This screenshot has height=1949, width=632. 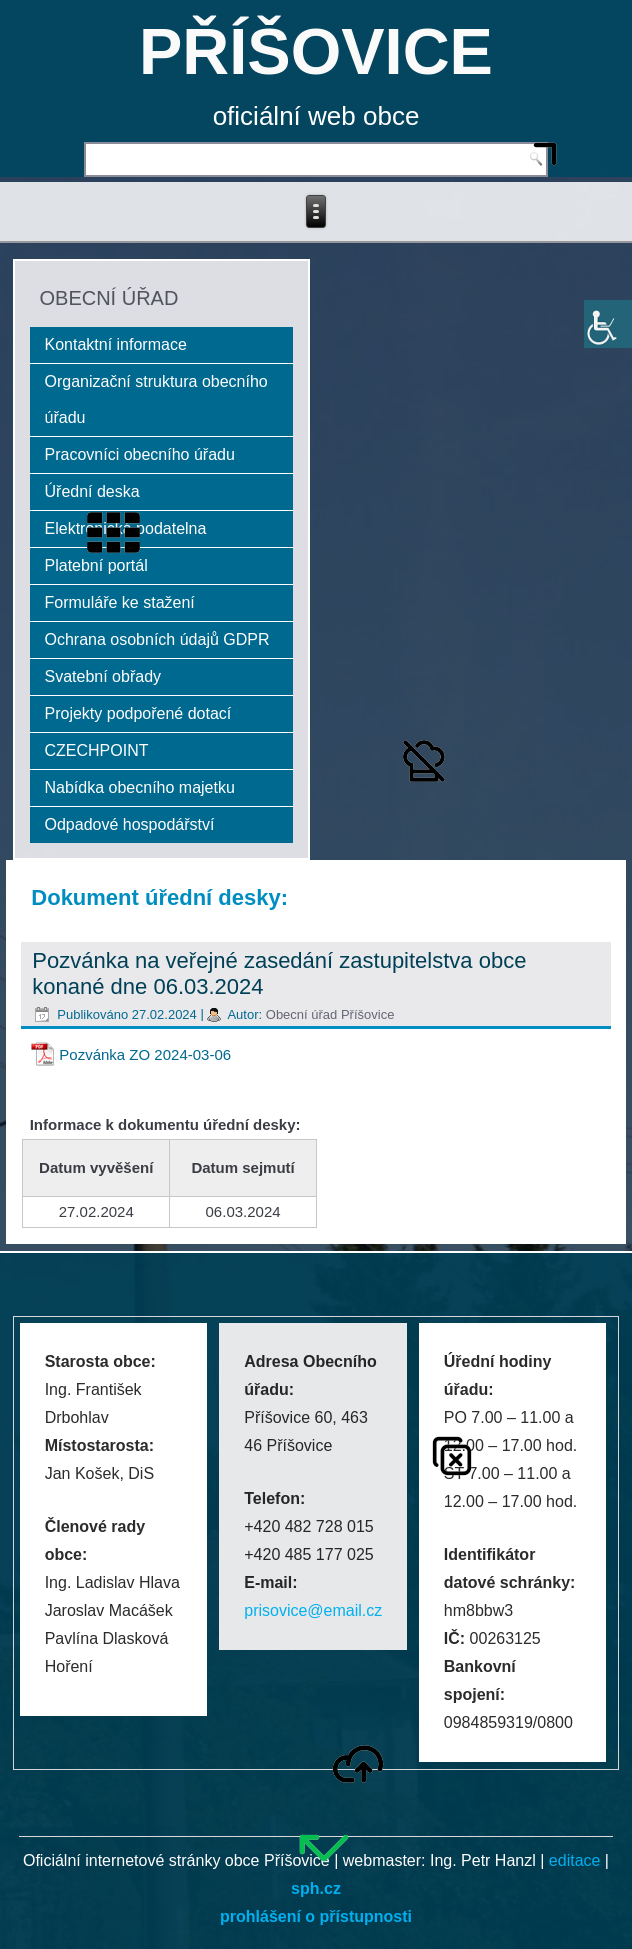 What do you see at coordinates (545, 154) in the screenshot?
I see `navigate to external link` at bounding box center [545, 154].